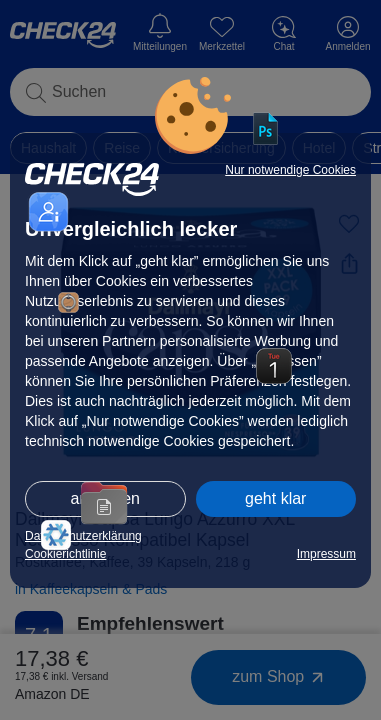 Image resolution: width=381 pixels, height=720 pixels. Describe the element at coordinates (68, 302) in the screenshot. I see `open DoorKnocker app` at that location.